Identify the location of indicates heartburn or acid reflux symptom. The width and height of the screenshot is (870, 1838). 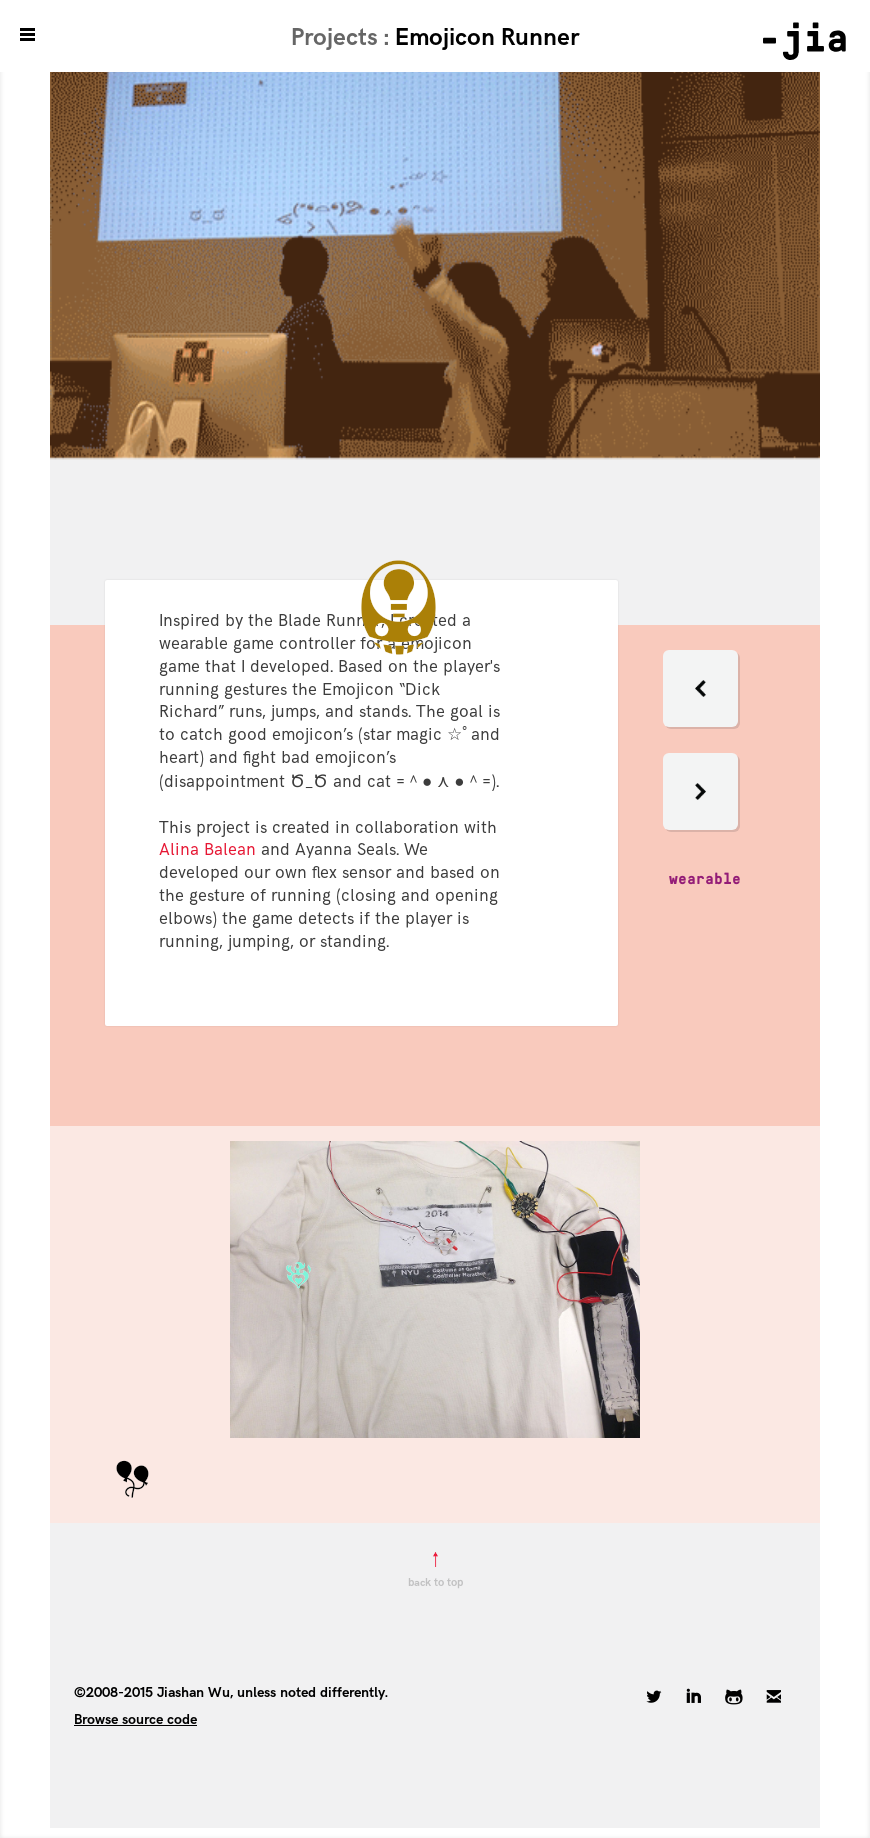
(298, 1275).